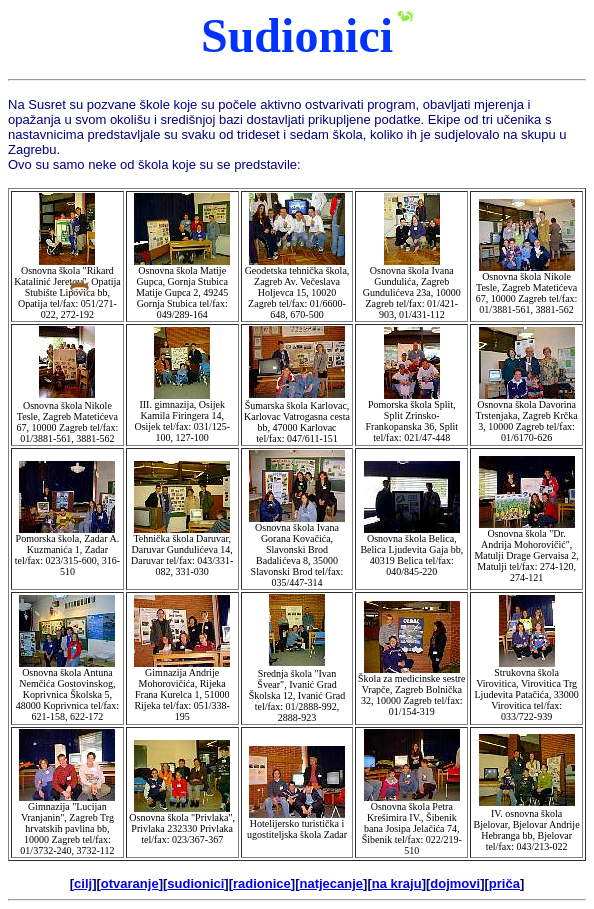  Describe the element at coordinates (79, 286) in the screenshot. I see `activate defense or shield ability` at that location.